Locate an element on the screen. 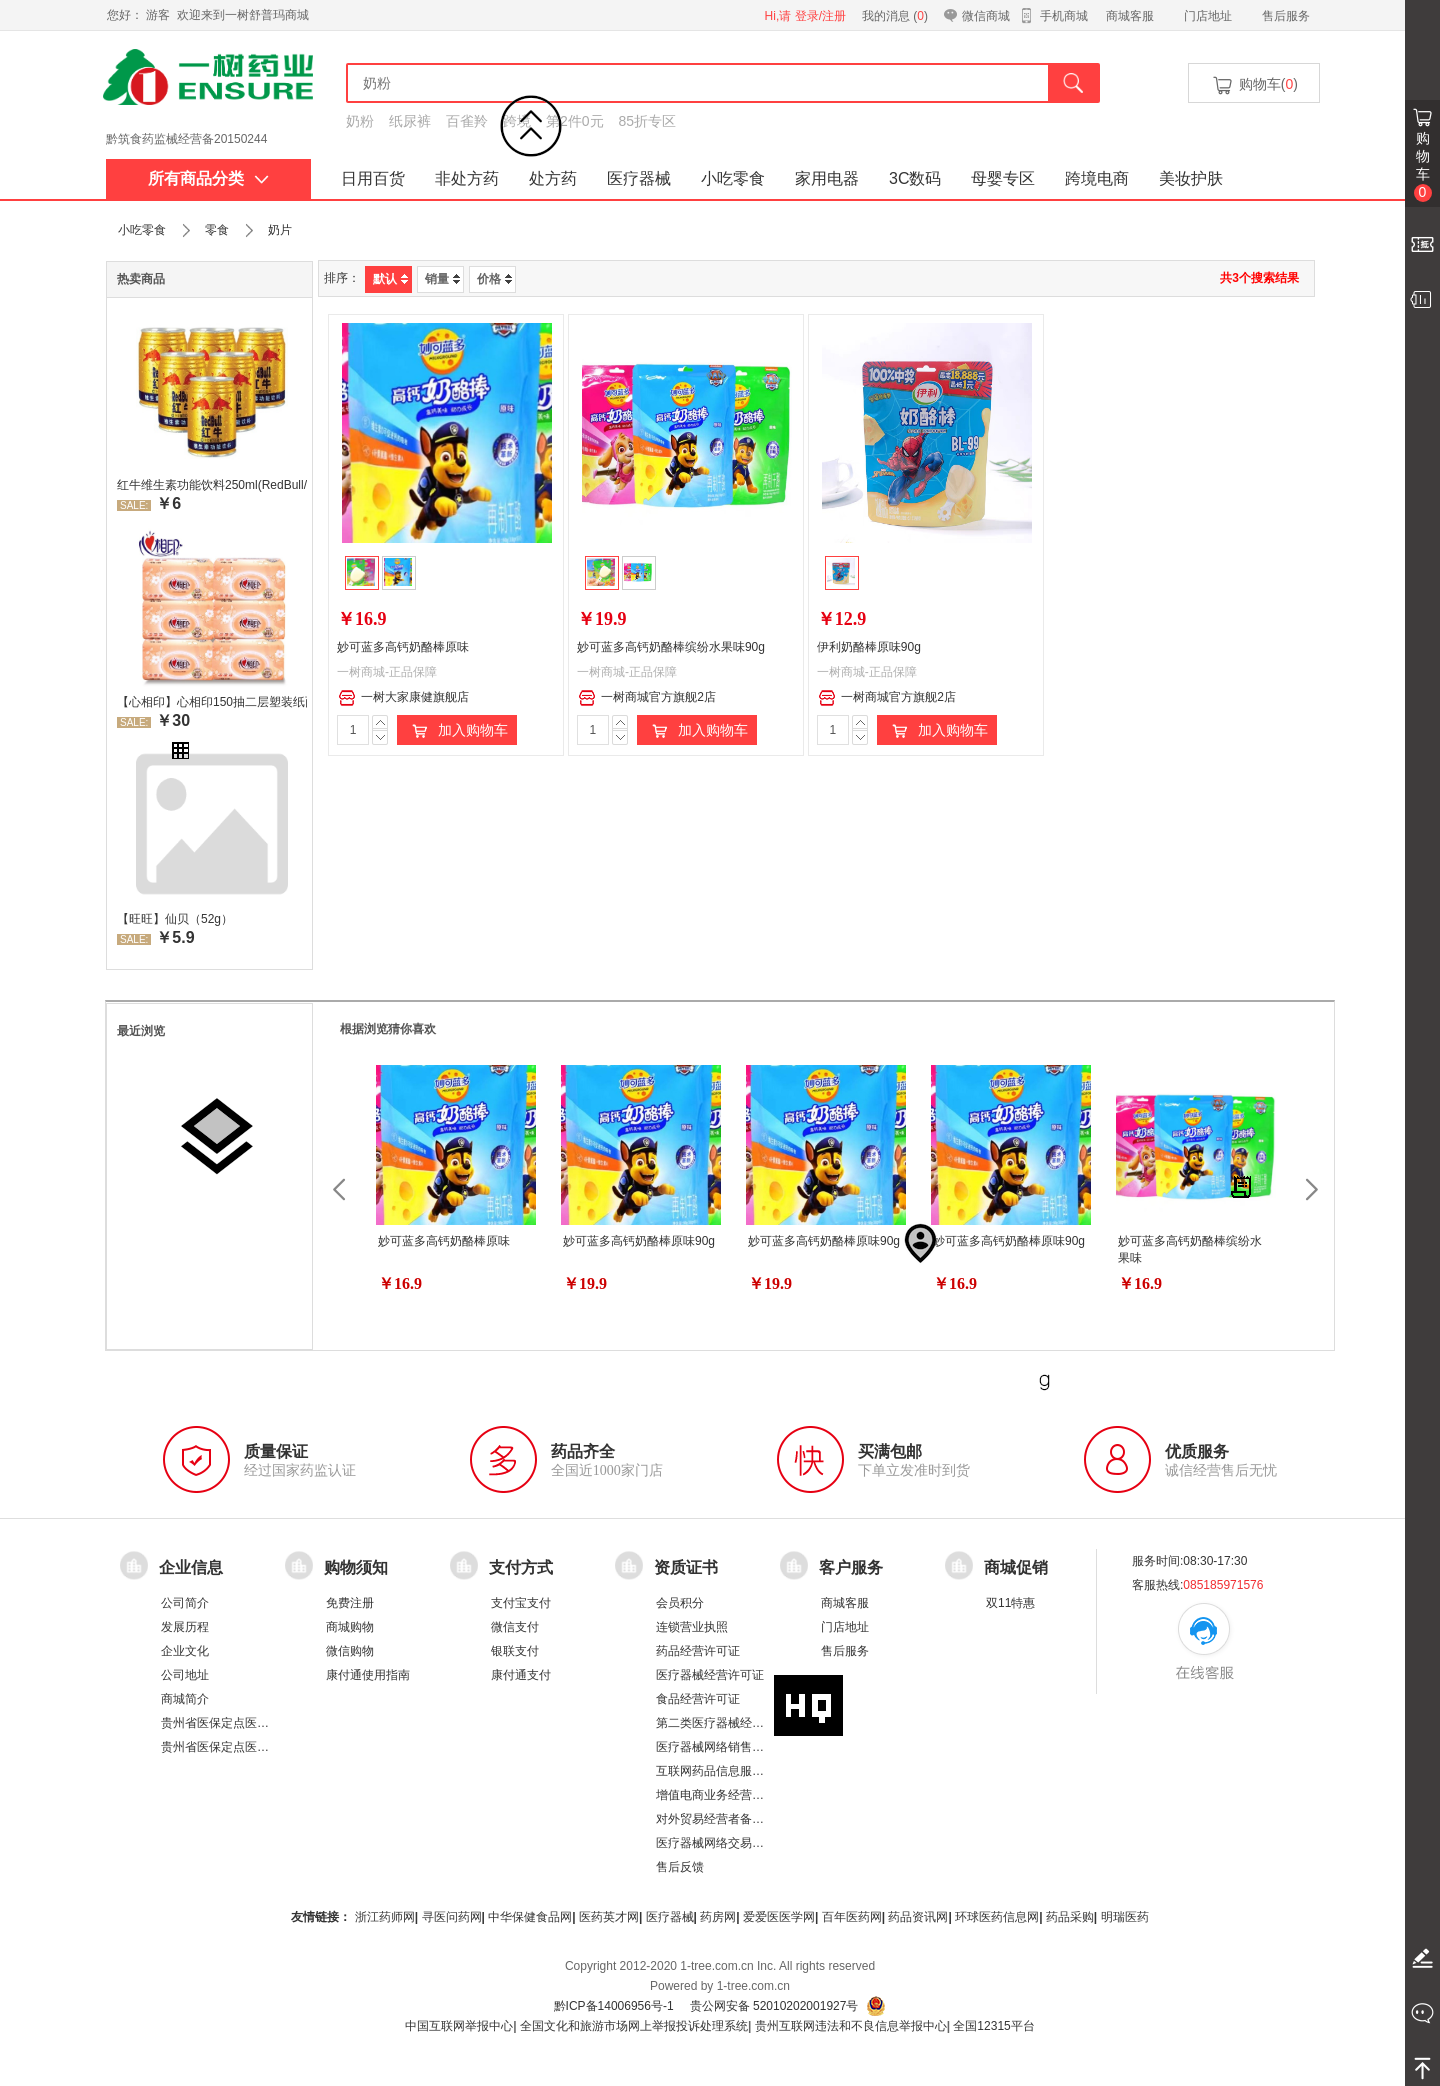 The width and height of the screenshot is (1440, 2086). scroll to top of page is located at coordinates (531, 126).